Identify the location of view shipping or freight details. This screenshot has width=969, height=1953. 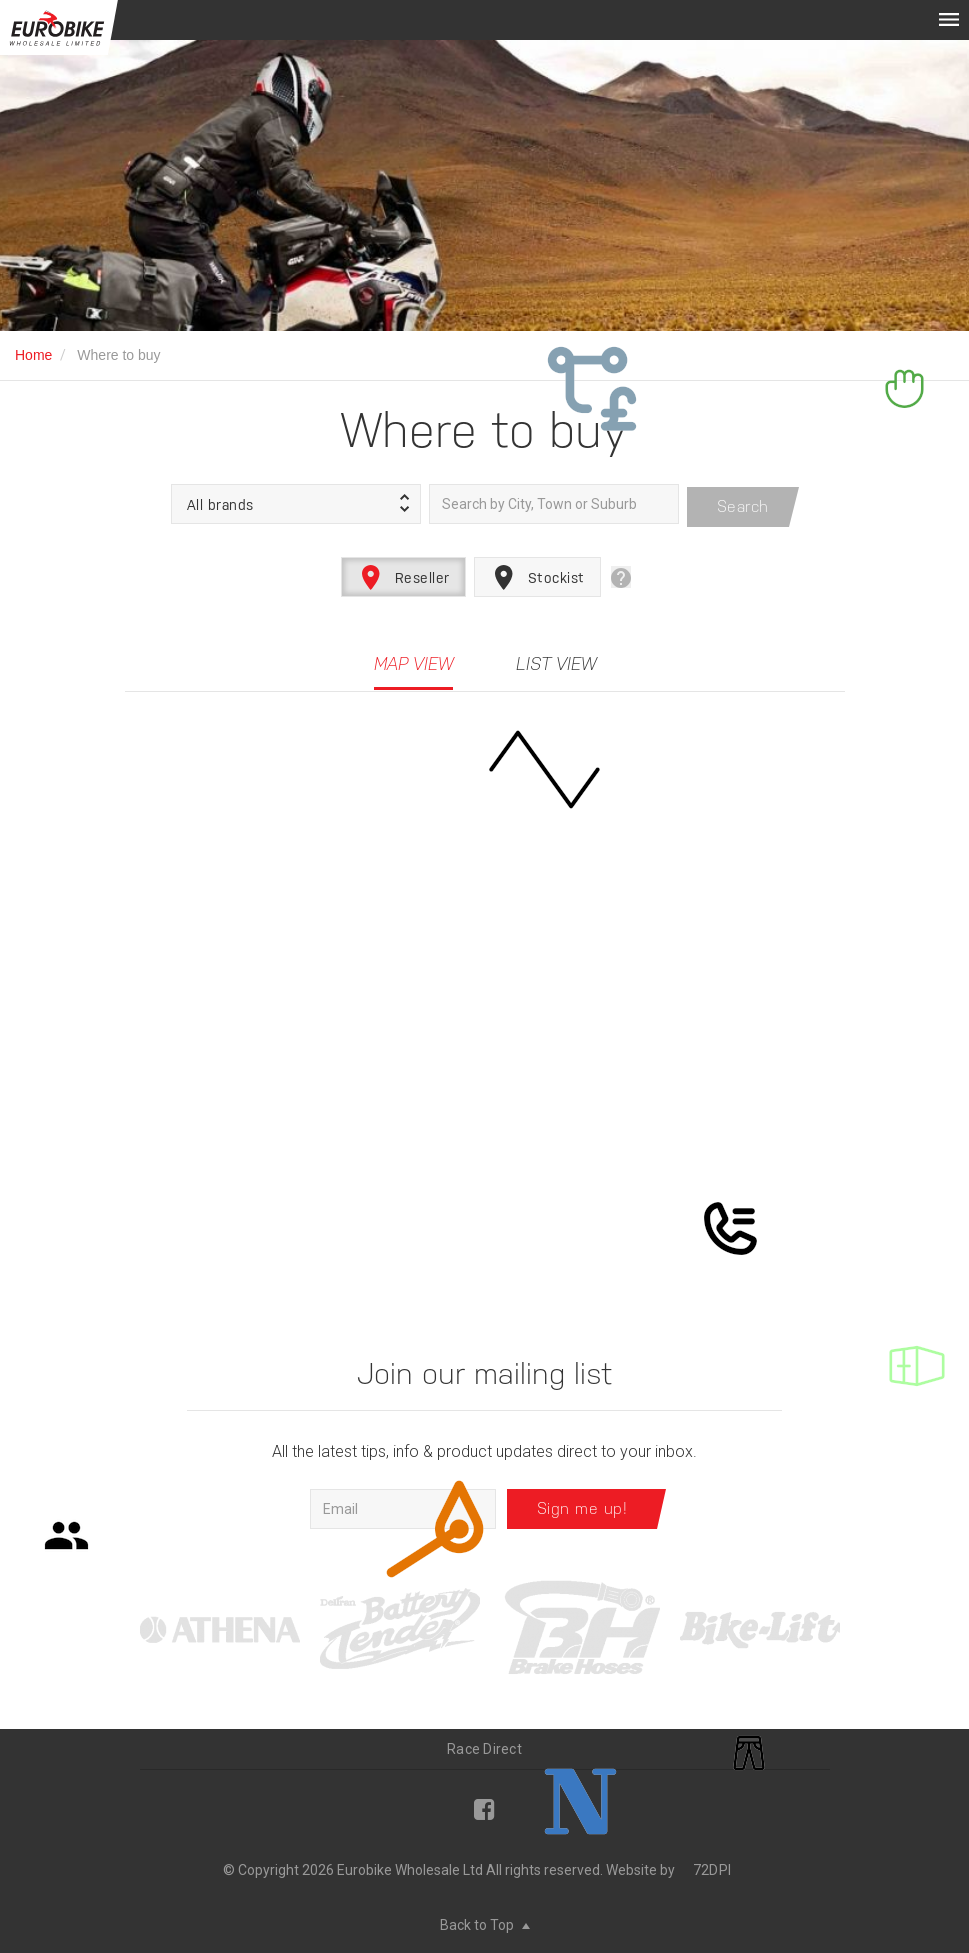
(917, 1366).